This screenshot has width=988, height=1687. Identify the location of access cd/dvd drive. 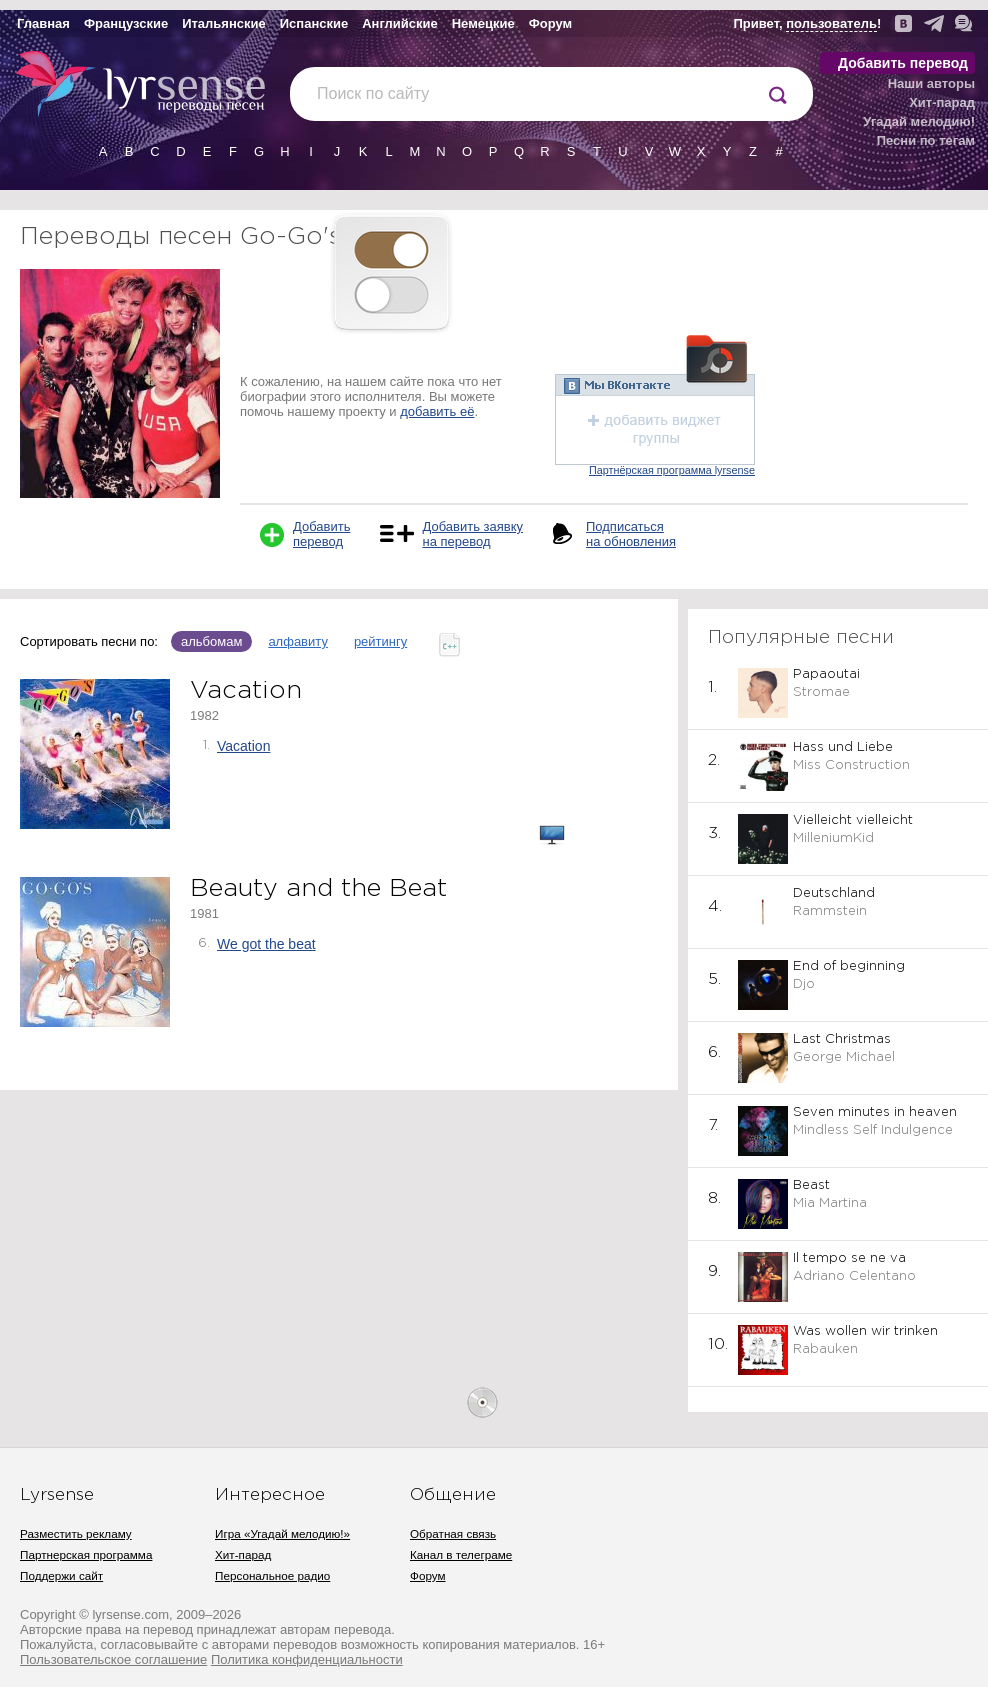
(482, 1402).